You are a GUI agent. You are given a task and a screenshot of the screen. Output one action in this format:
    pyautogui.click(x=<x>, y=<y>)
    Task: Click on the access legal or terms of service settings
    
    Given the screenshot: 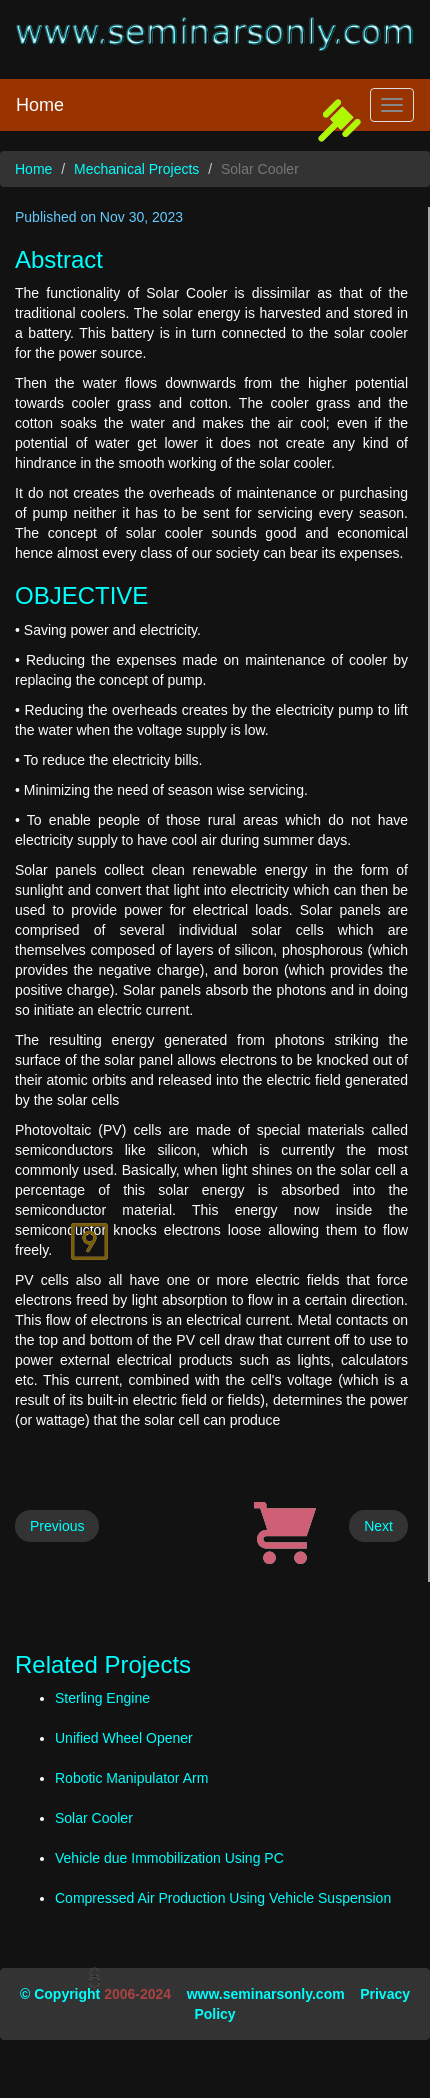 What is the action you would take?
    pyautogui.click(x=338, y=122)
    